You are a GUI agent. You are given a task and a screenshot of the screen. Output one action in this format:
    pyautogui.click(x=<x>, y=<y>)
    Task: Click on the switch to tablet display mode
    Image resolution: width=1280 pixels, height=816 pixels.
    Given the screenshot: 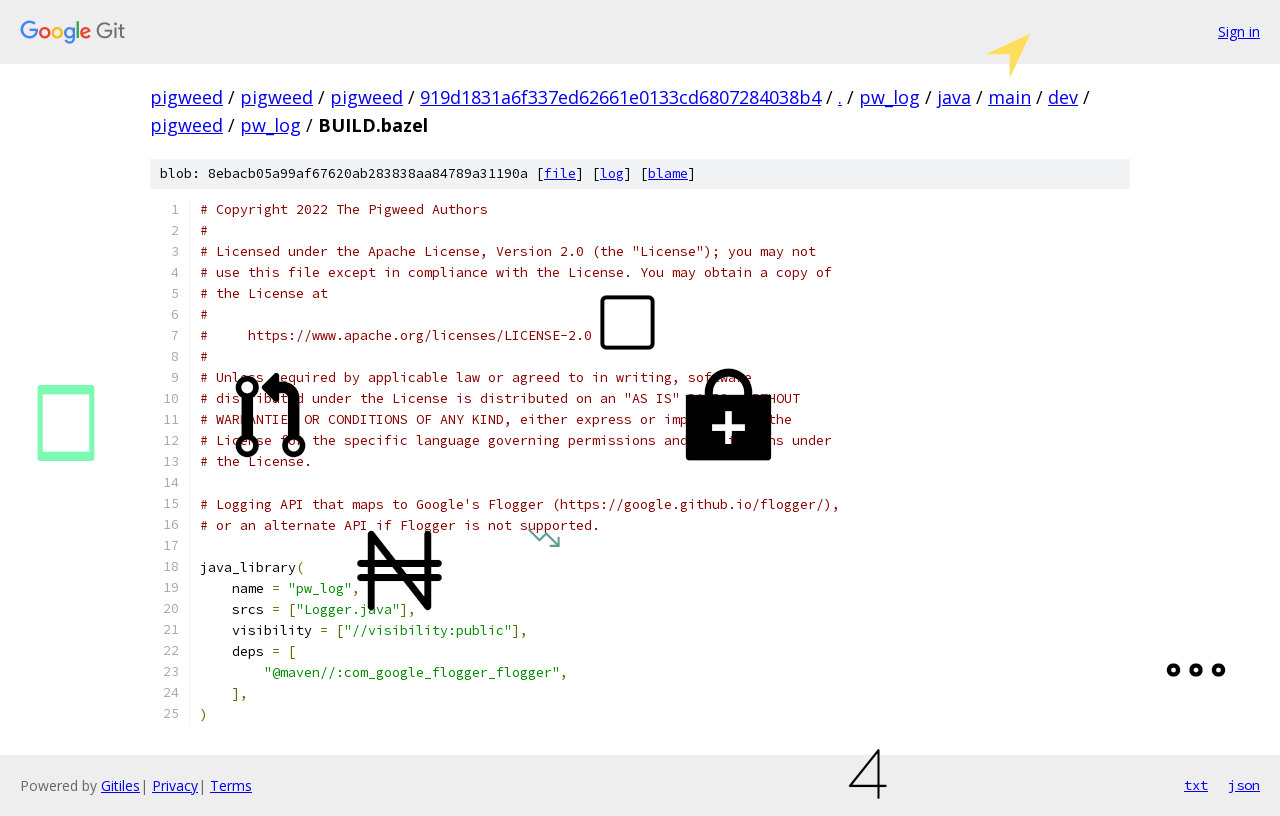 What is the action you would take?
    pyautogui.click(x=66, y=423)
    